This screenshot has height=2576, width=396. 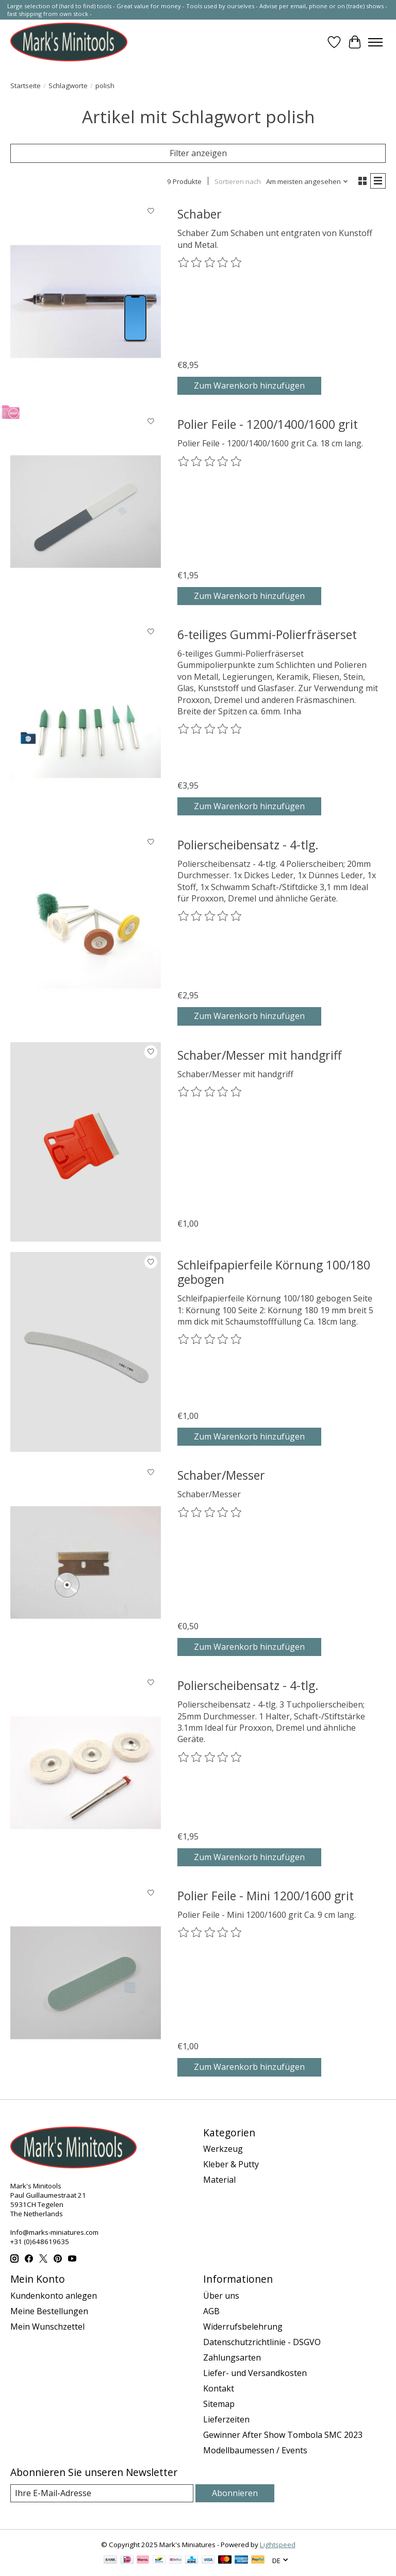 What do you see at coordinates (67, 1585) in the screenshot?
I see `audio CD device detected` at bounding box center [67, 1585].